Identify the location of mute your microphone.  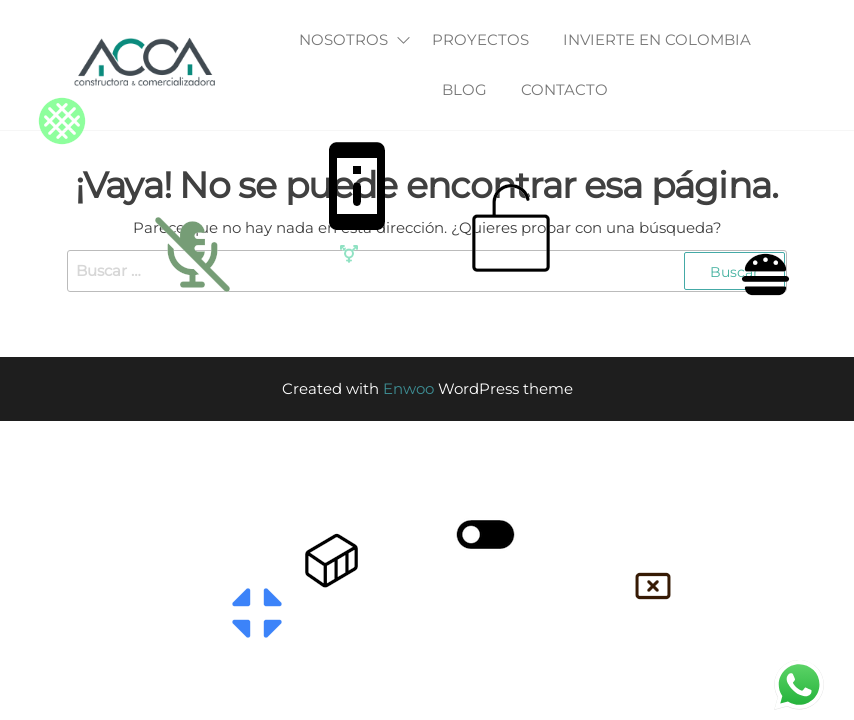
(192, 254).